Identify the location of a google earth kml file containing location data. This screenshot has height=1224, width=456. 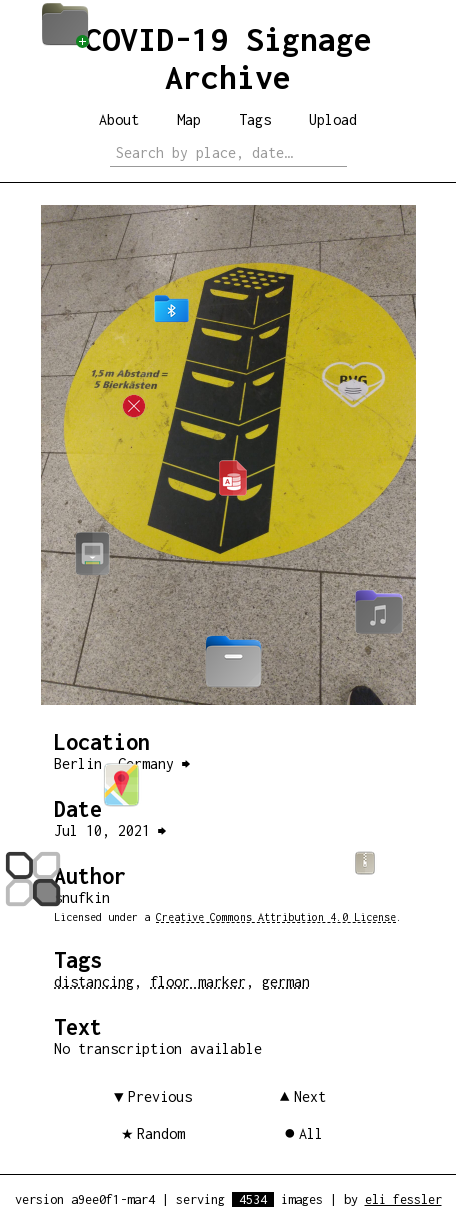
(121, 784).